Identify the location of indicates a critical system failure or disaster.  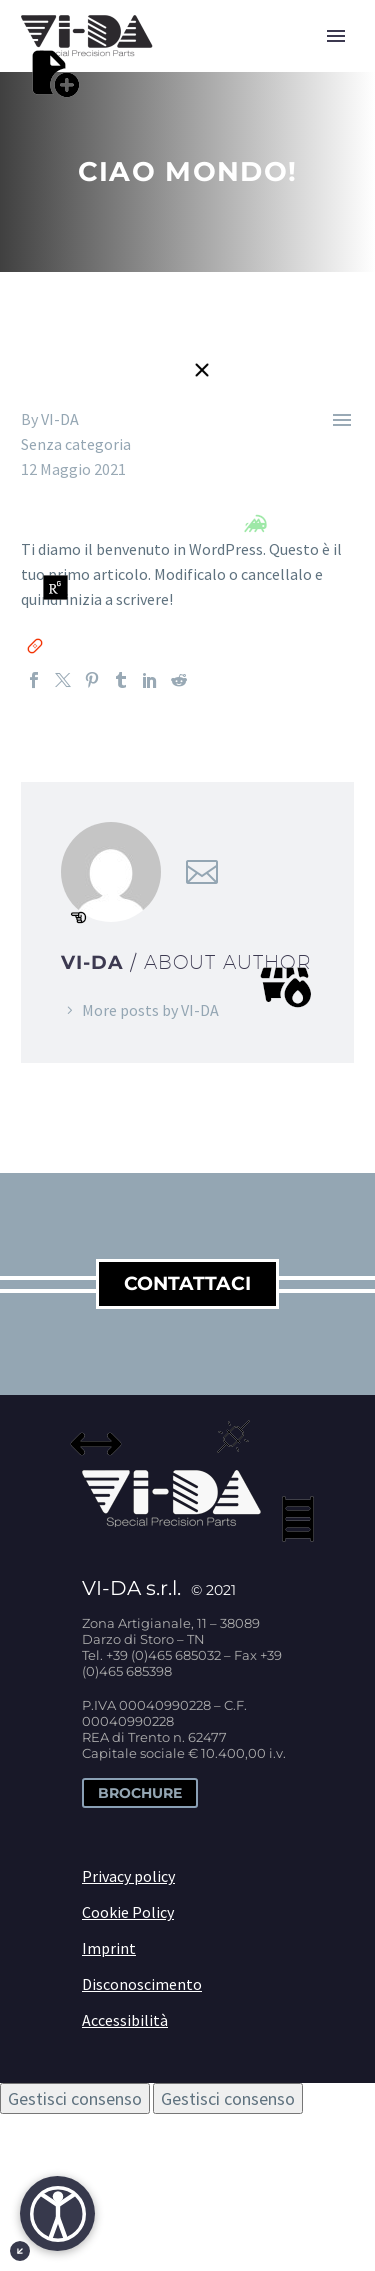
(284, 983).